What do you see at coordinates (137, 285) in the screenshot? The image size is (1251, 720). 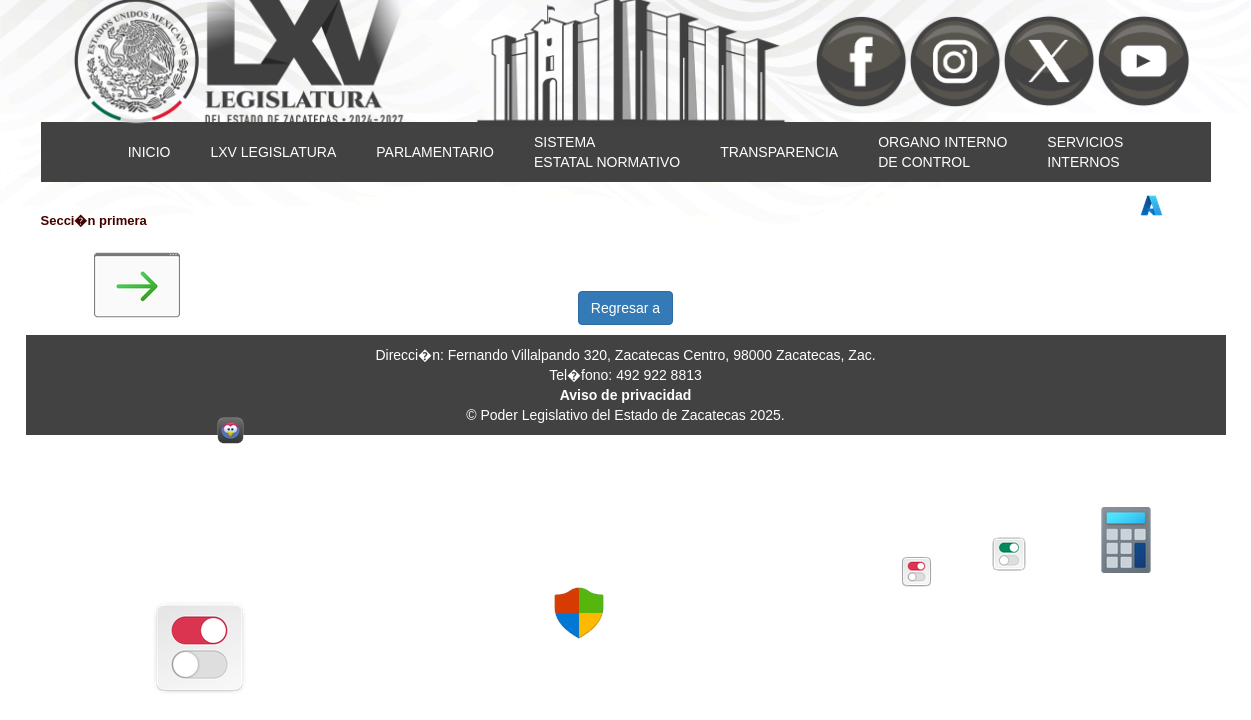 I see `move window to another display or position` at bounding box center [137, 285].